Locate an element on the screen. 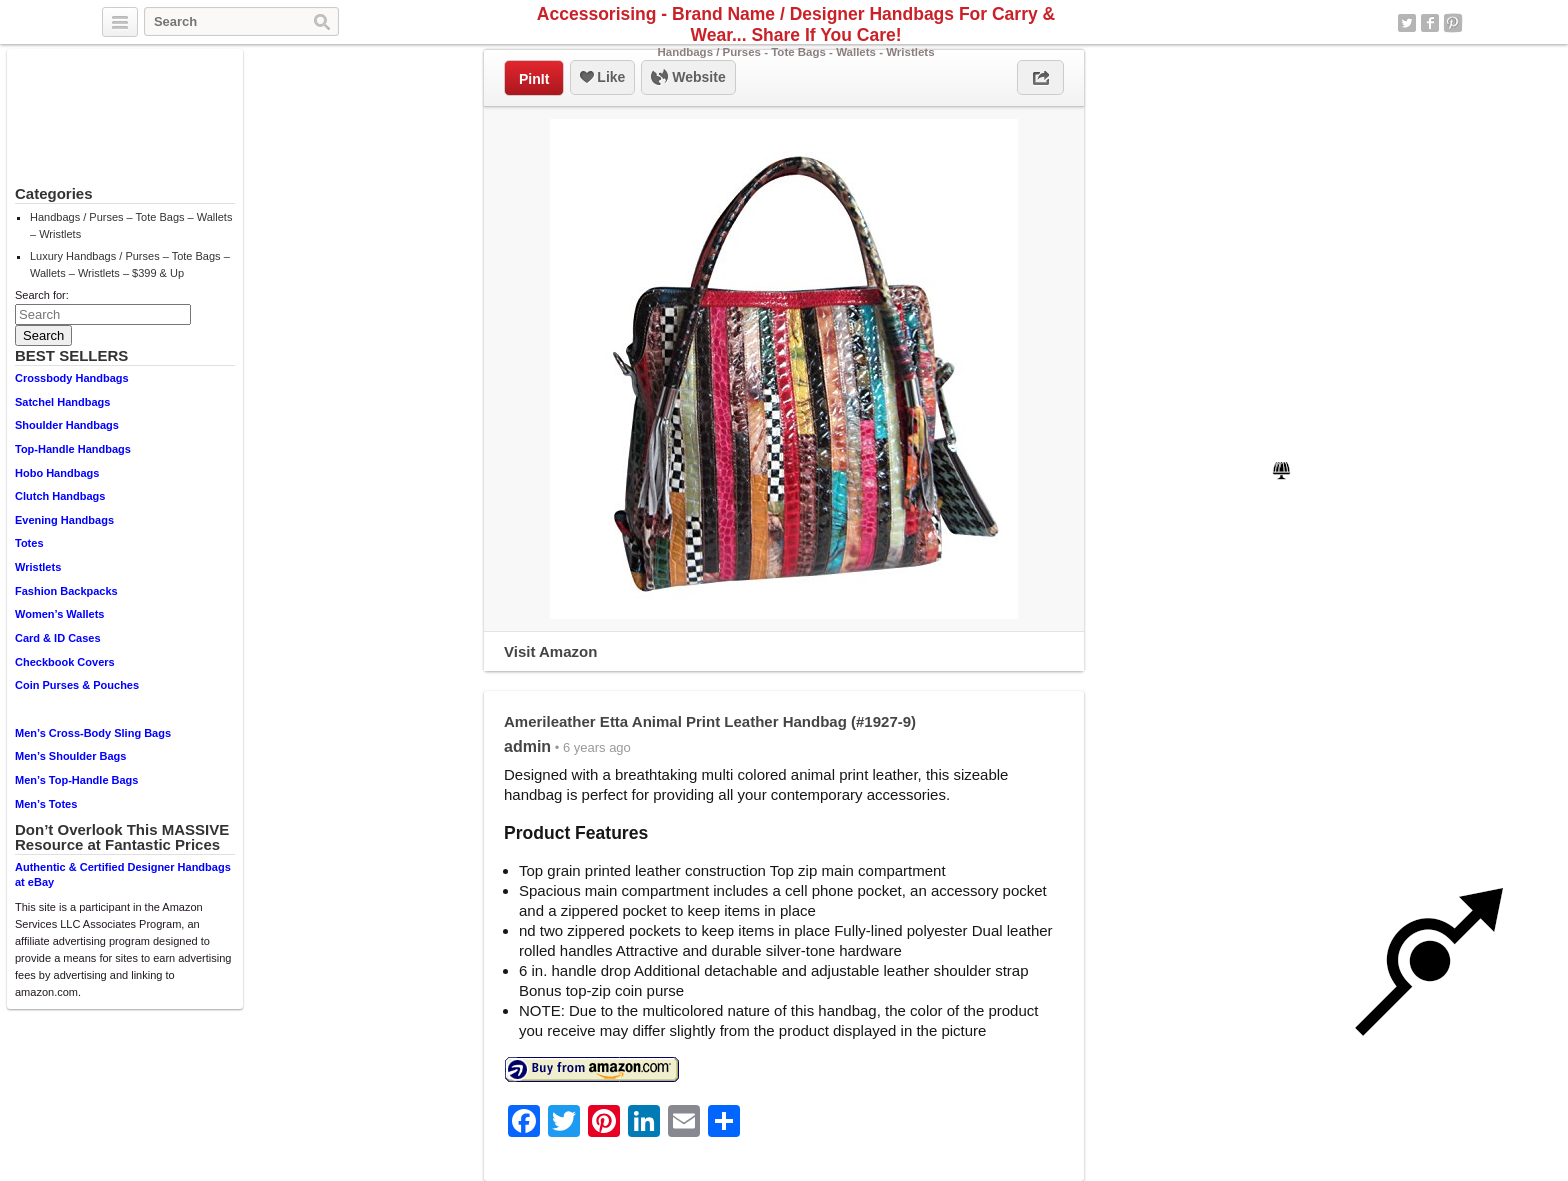 This screenshot has height=1181, width=1568. dessert or sweet treat category in a game menu is located at coordinates (1281, 469).